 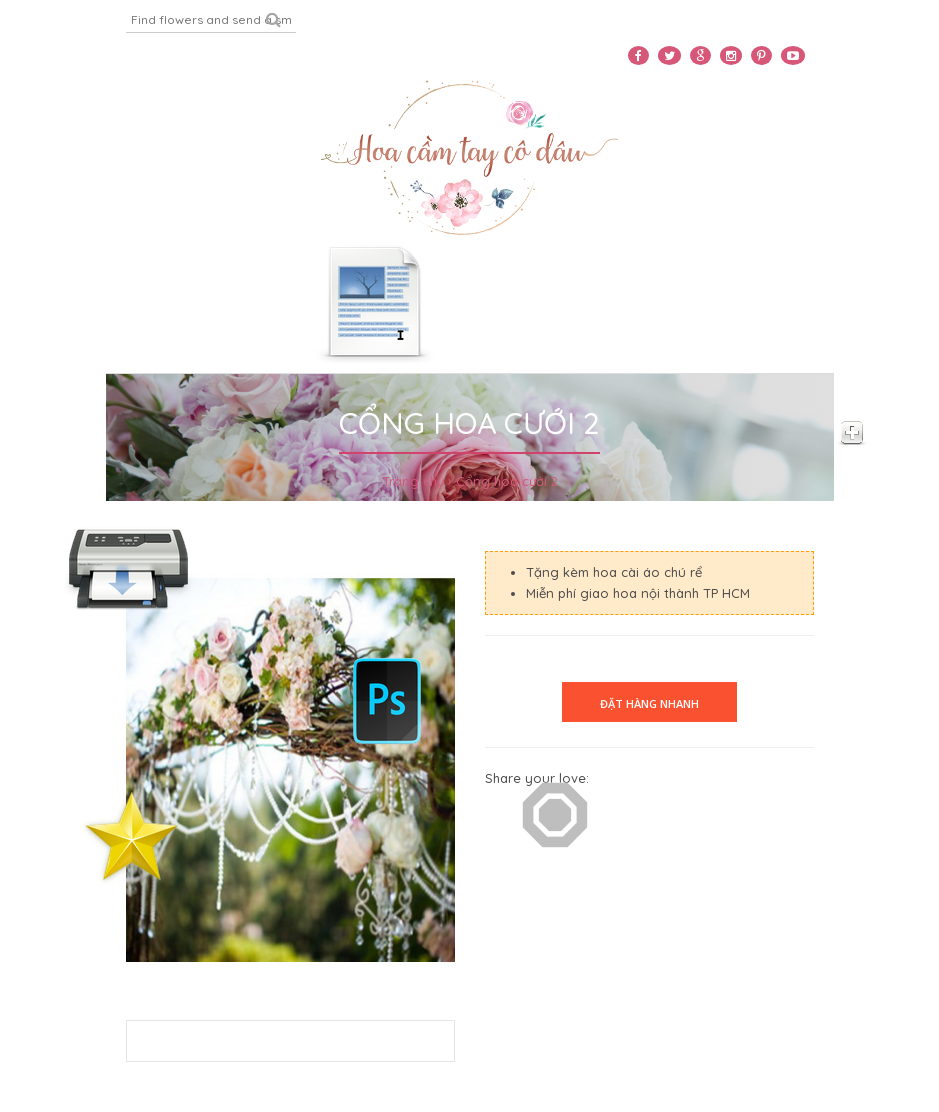 I want to click on indicates a starred or favorited item, so click(x=131, y=840).